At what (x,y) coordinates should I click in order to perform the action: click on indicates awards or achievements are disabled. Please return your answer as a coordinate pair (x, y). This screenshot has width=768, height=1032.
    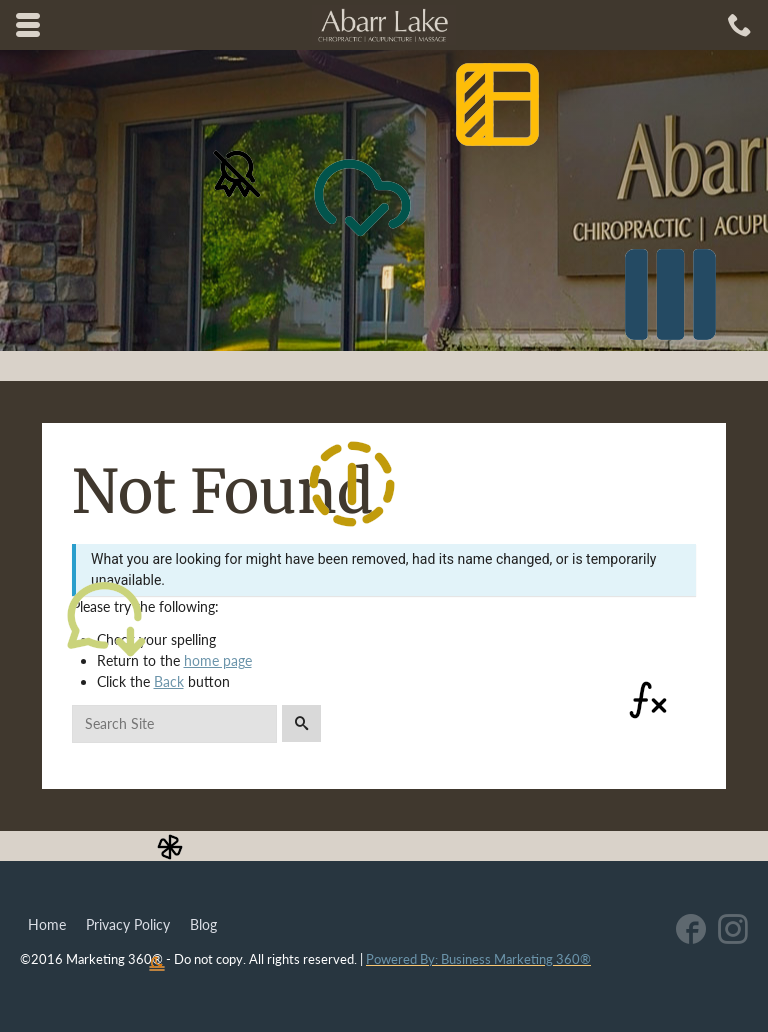
    Looking at the image, I should click on (237, 174).